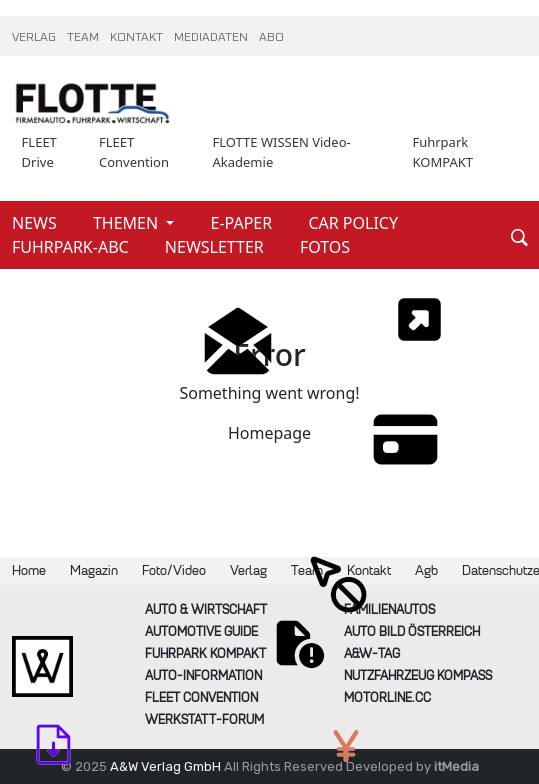 Image resolution: width=539 pixels, height=784 pixels. I want to click on file error or issue detected, so click(299, 643).